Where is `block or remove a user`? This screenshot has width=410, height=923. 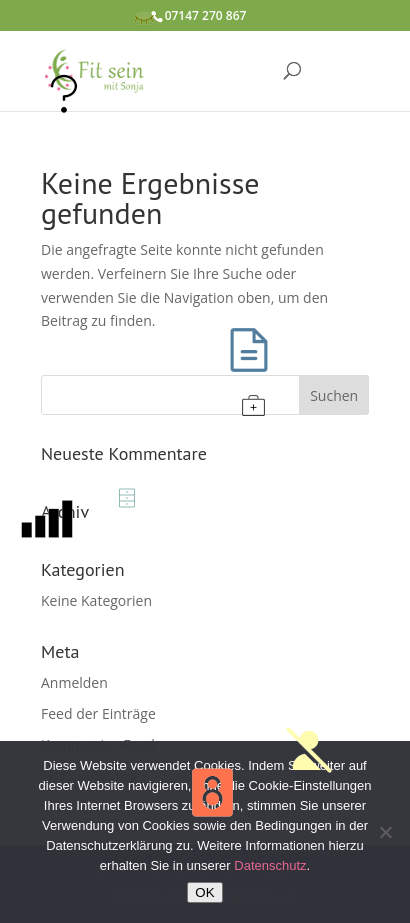
block or remove a user is located at coordinates (309, 750).